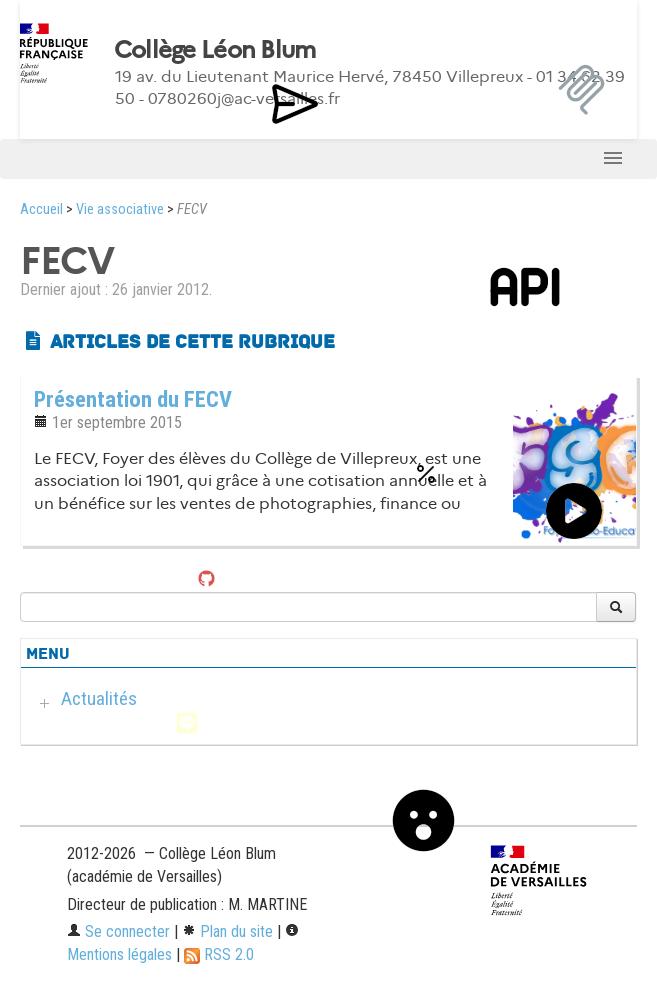 The width and height of the screenshot is (657, 1004). What do you see at coordinates (295, 104) in the screenshot?
I see `send a message or email` at bounding box center [295, 104].